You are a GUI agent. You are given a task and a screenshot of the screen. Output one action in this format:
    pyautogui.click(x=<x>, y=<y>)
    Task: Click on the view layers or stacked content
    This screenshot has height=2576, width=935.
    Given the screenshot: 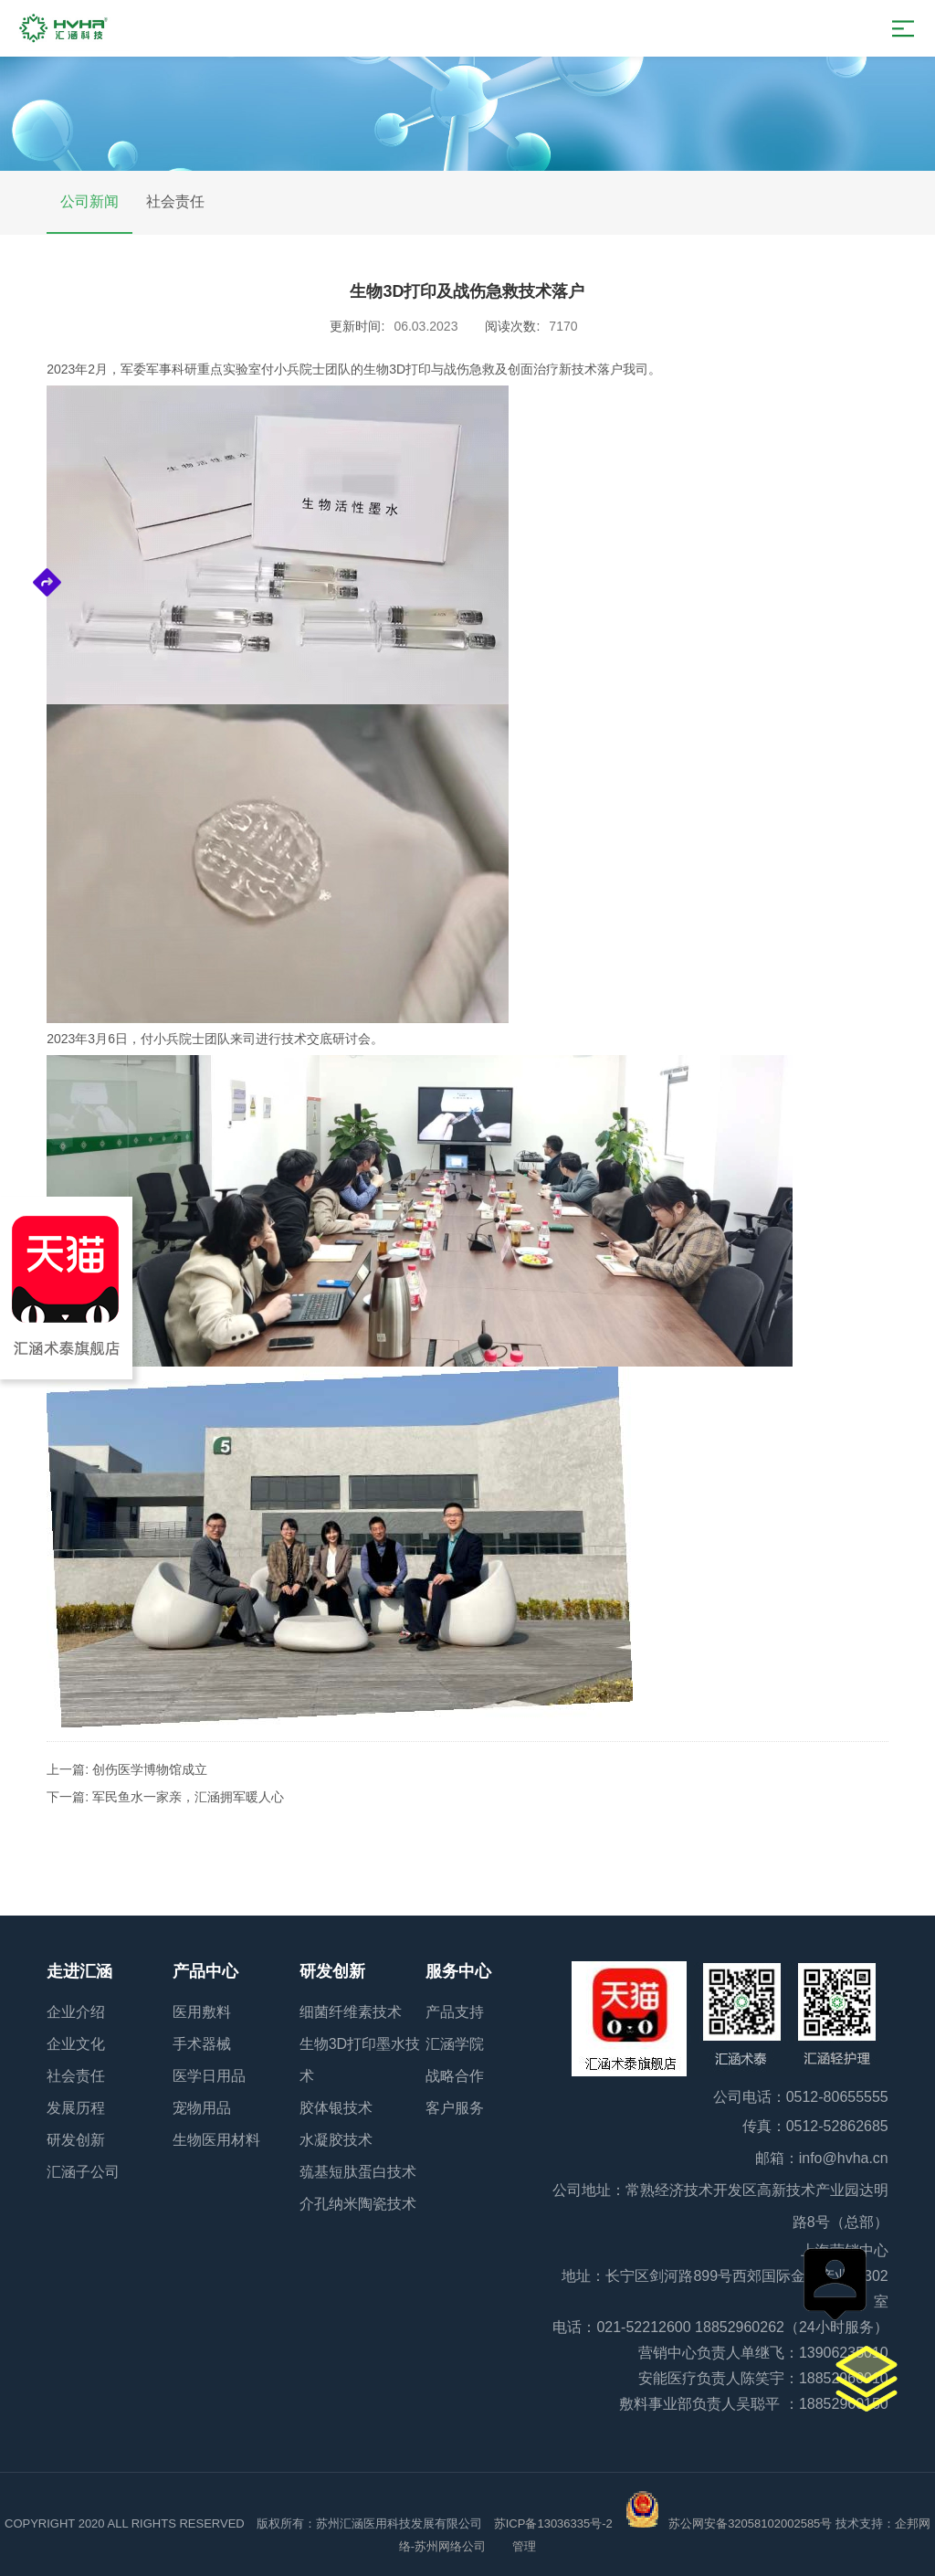 What is the action you would take?
    pyautogui.click(x=867, y=2379)
    